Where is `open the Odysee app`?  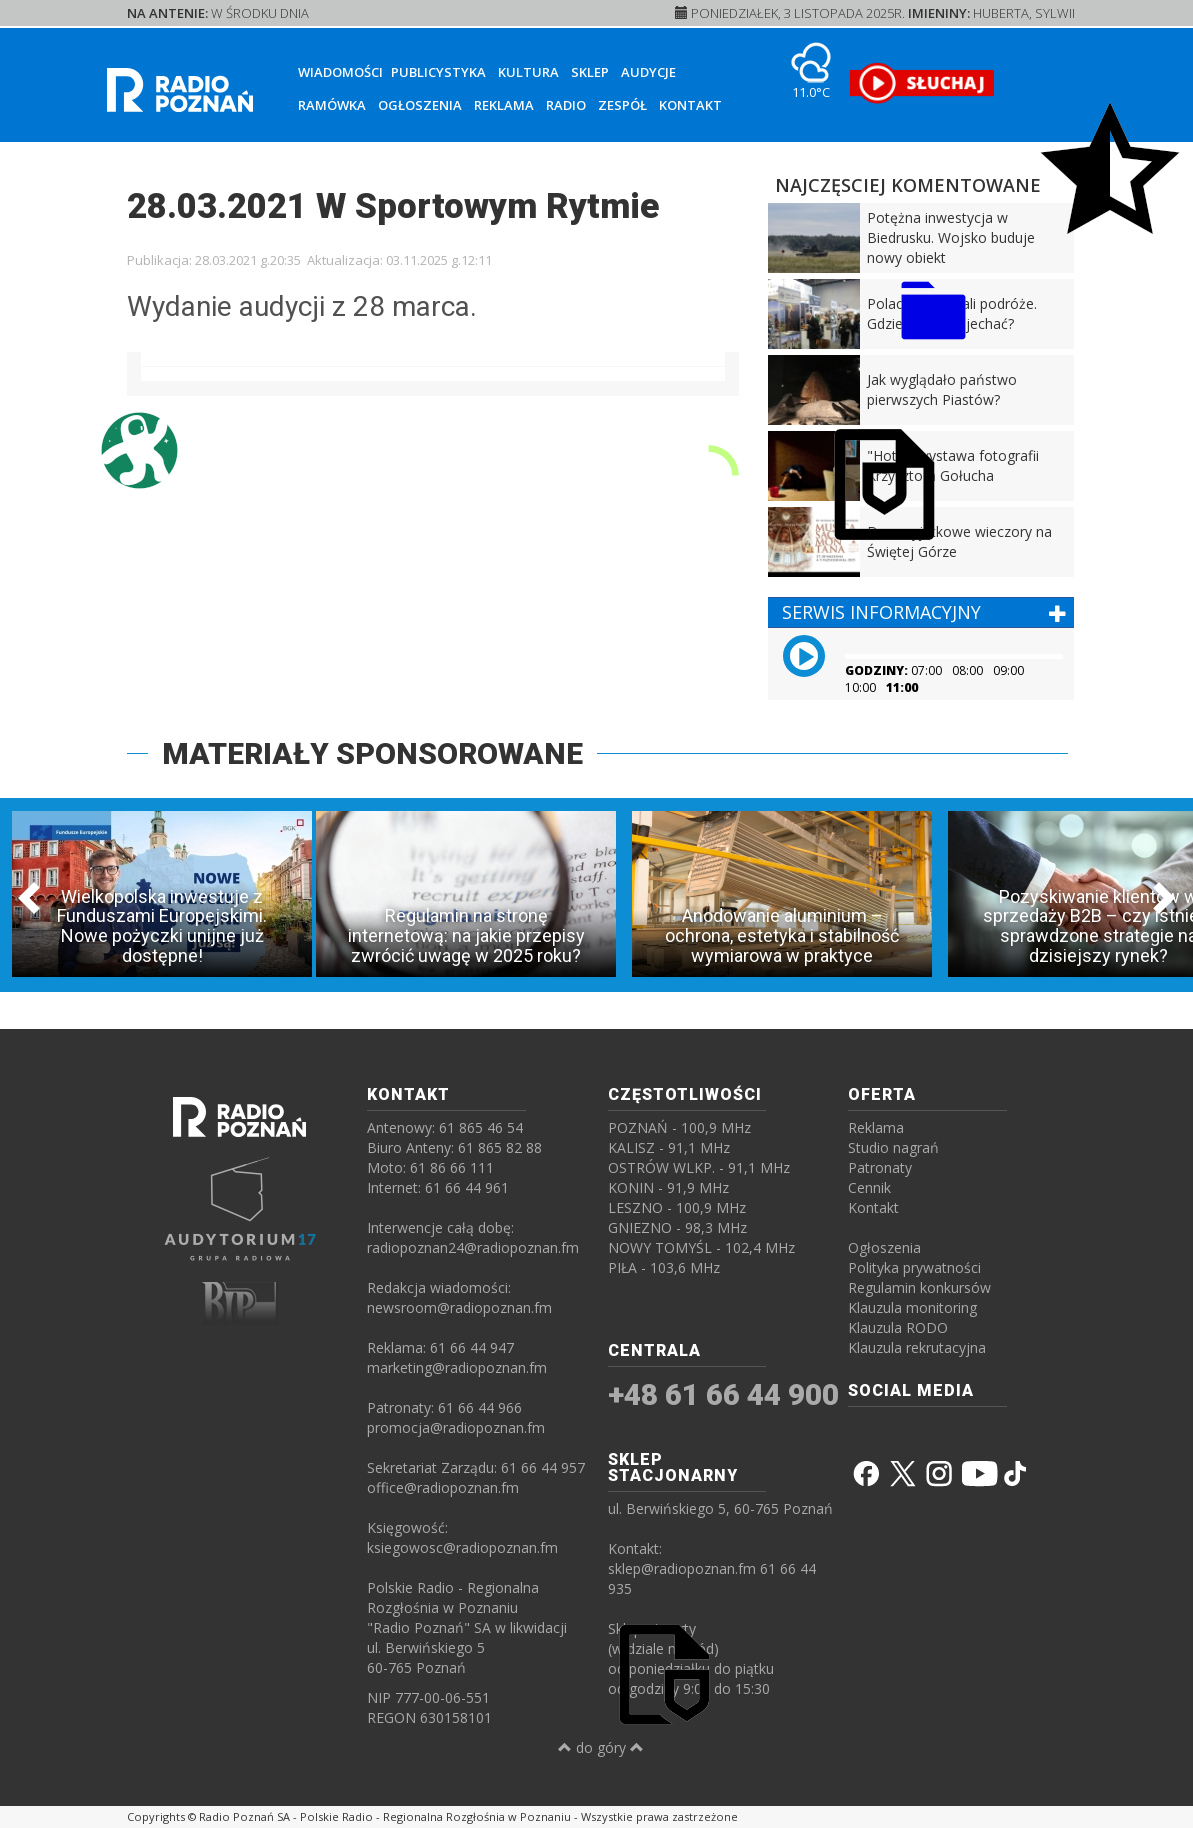
open the Odysee app is located at coordinates (139, 450).